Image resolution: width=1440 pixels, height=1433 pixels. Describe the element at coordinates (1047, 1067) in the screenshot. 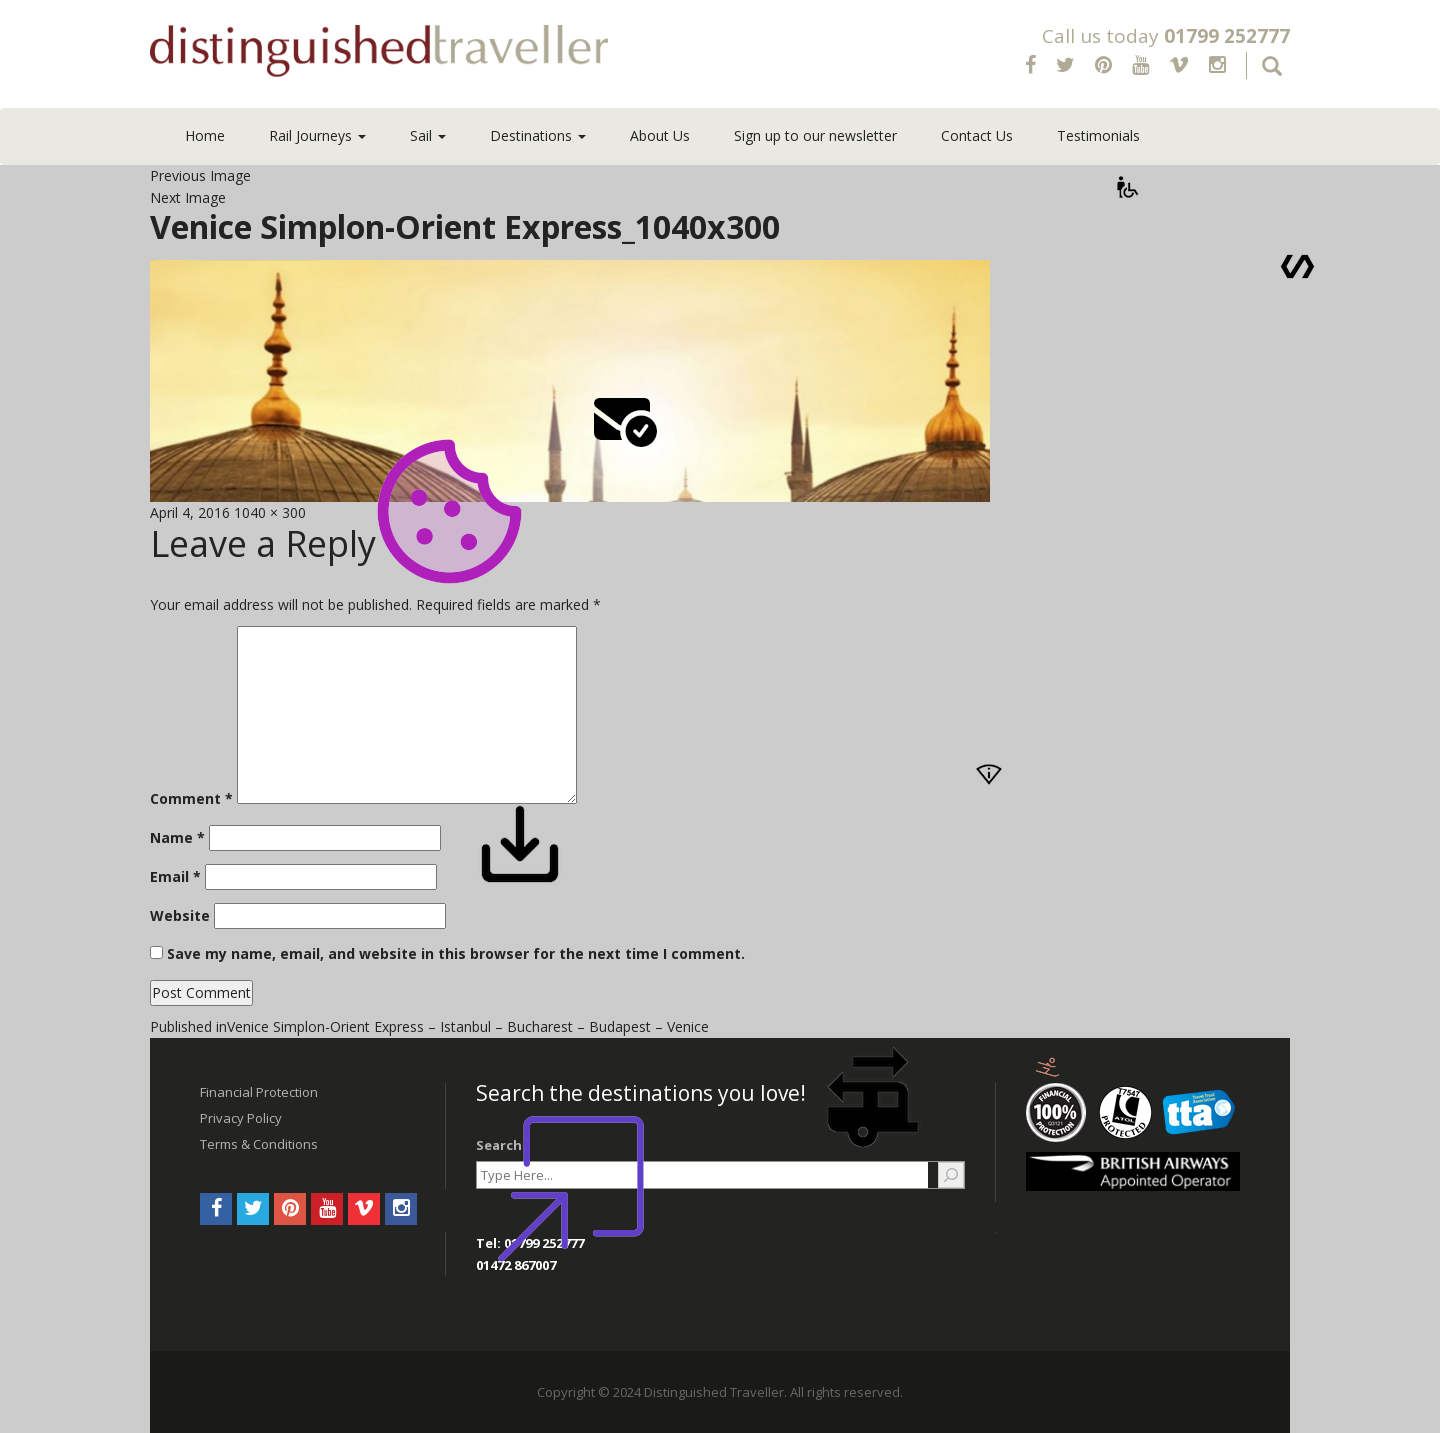

I see `access ski resort or winter sports information` at that location.